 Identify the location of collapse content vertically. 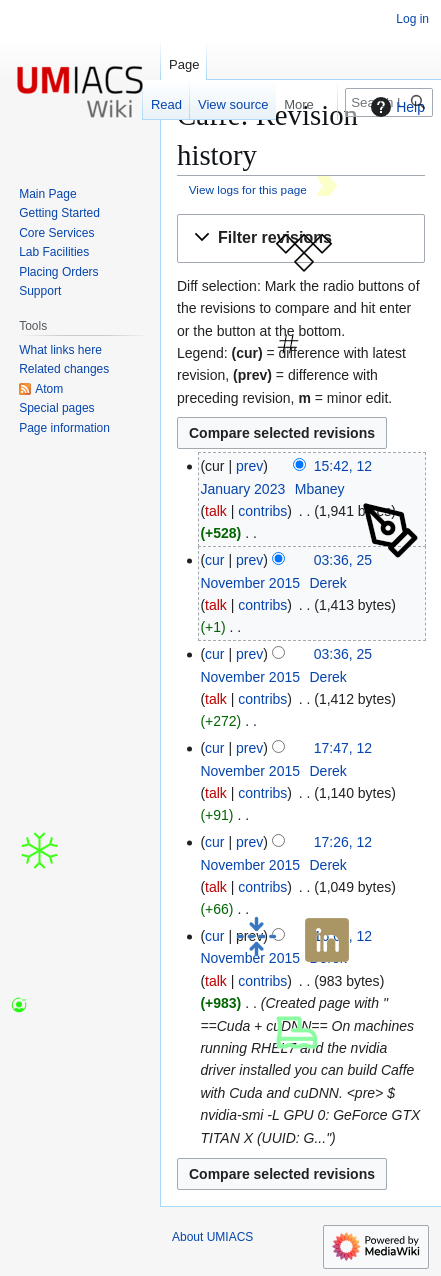
(256, 936).